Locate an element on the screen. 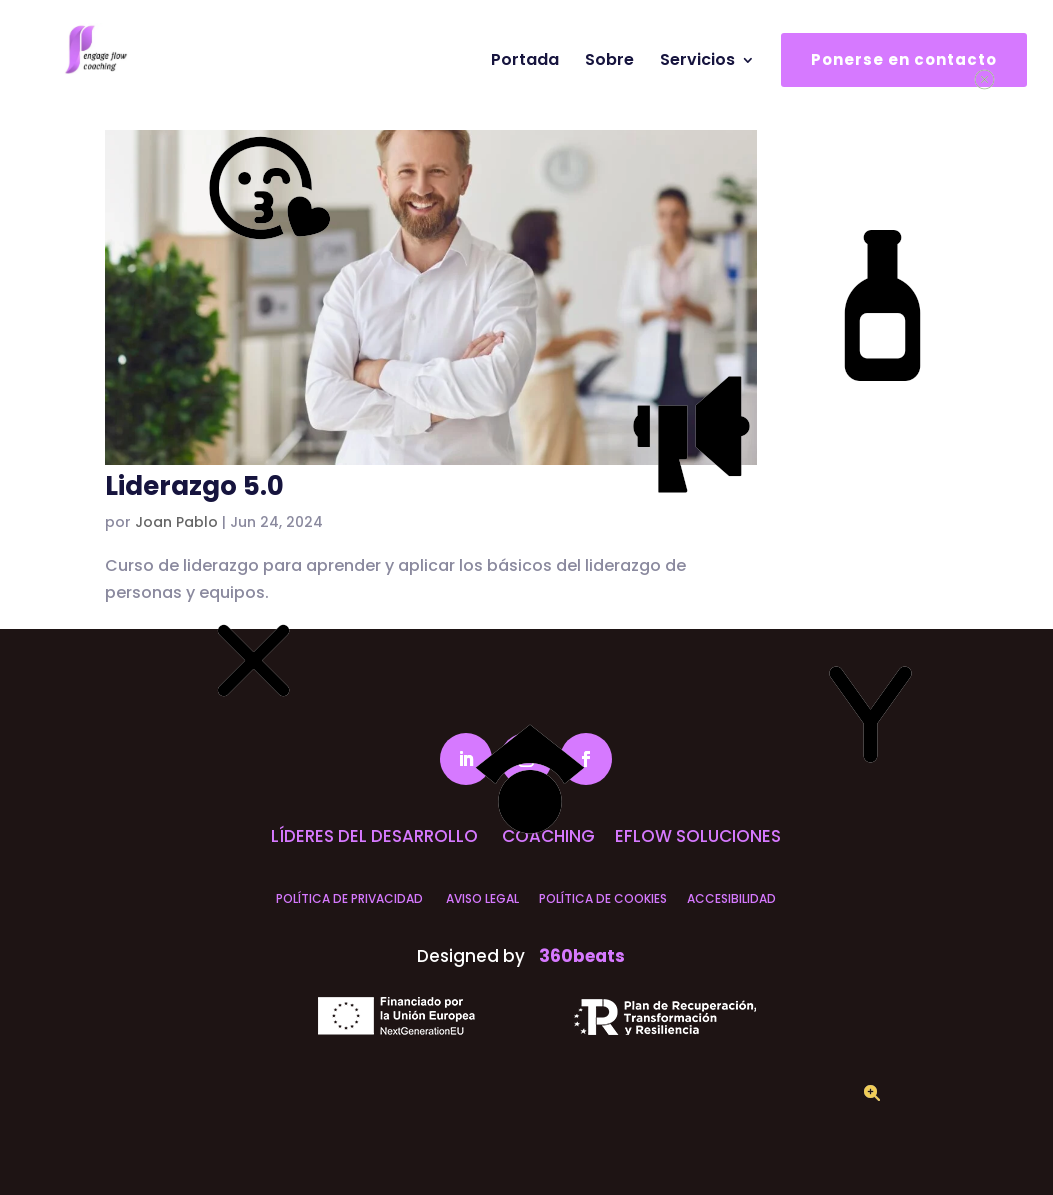  represents the letter Y in text or labeling is located at coordinates (870, 714).